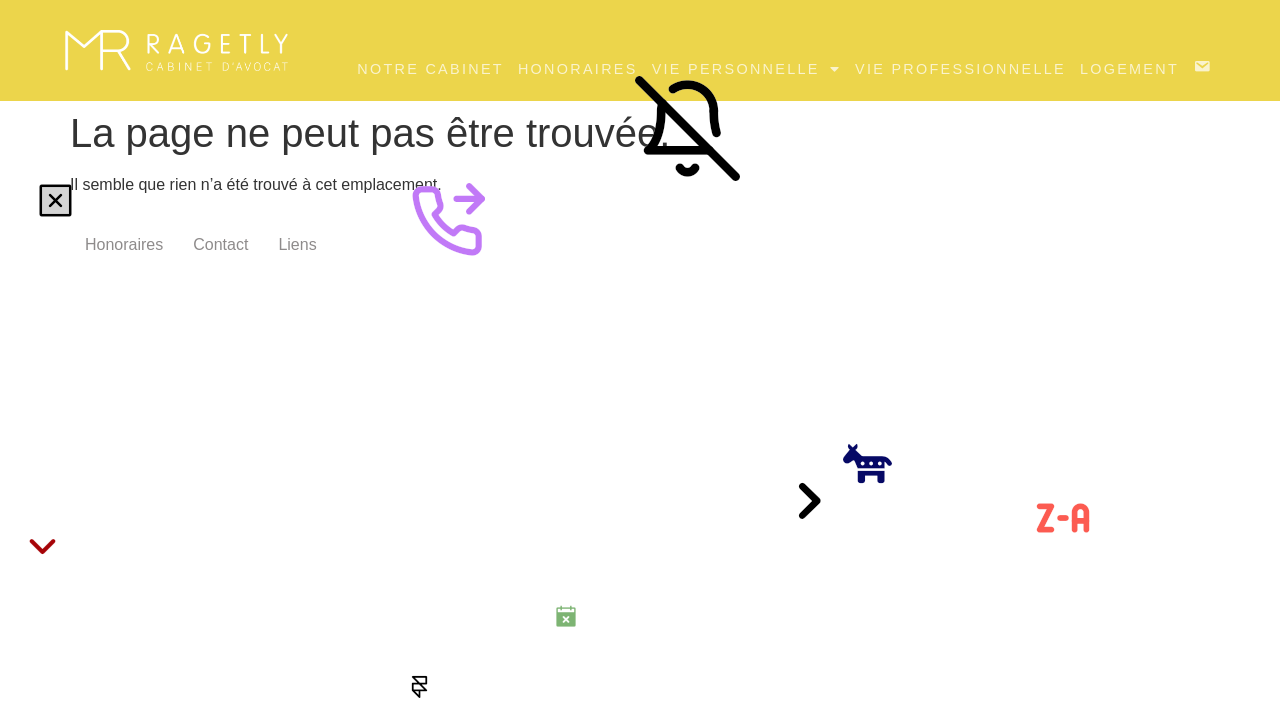  I want to click on open Framer app, so click(419, 686).